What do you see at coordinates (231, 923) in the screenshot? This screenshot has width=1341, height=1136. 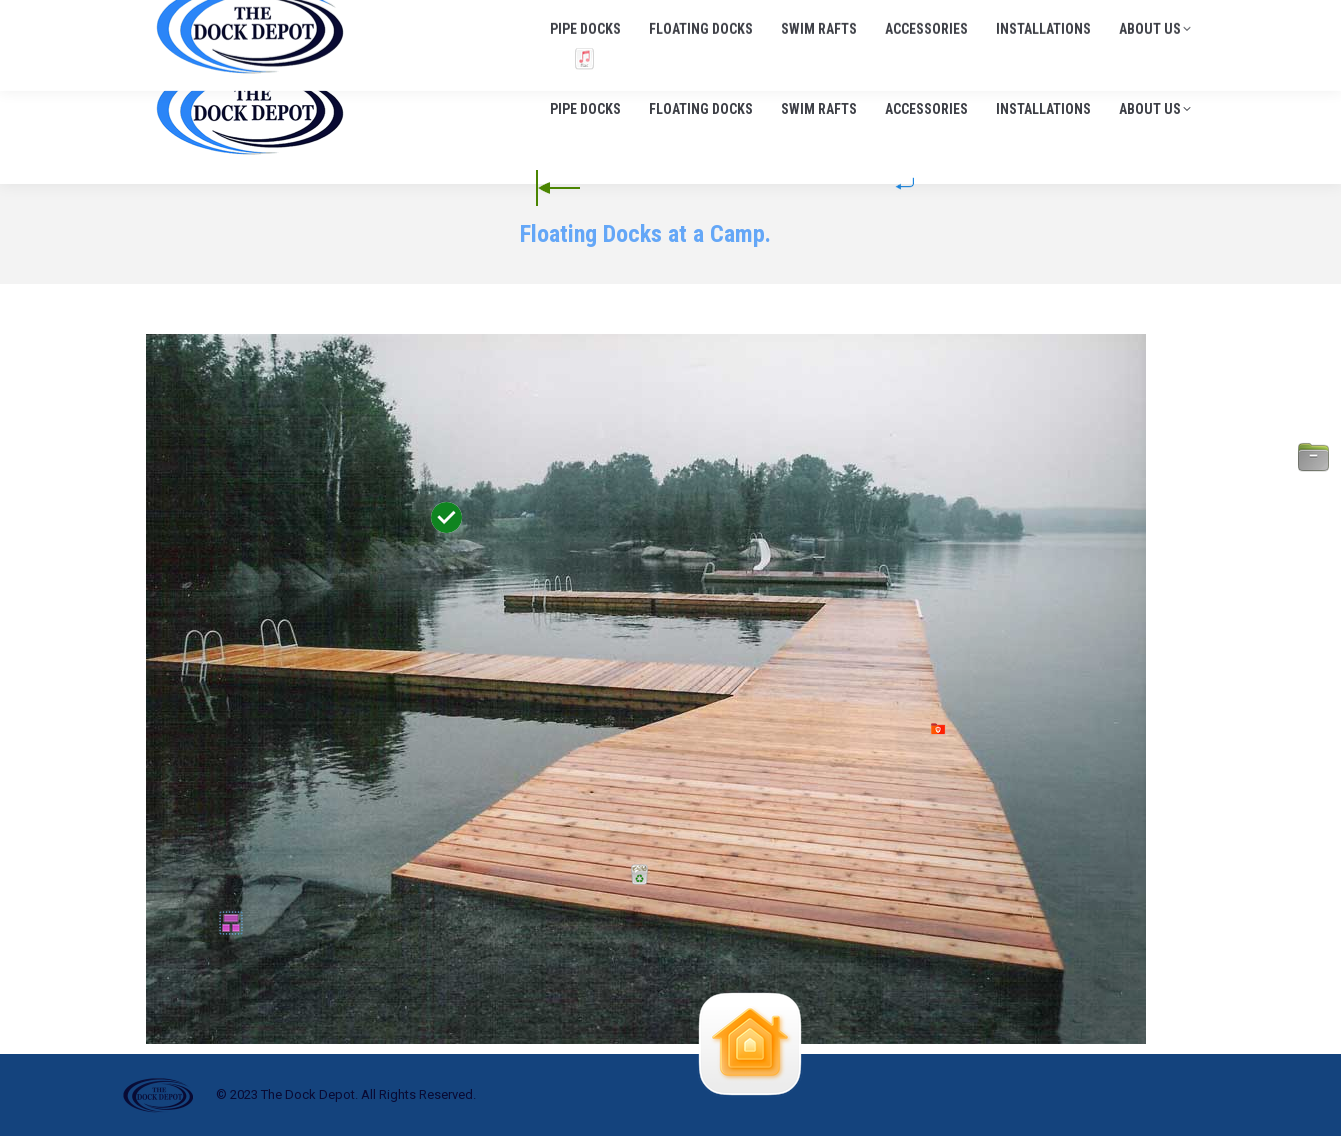 I see `select all items in the current view` at bounding box center [231, 923].